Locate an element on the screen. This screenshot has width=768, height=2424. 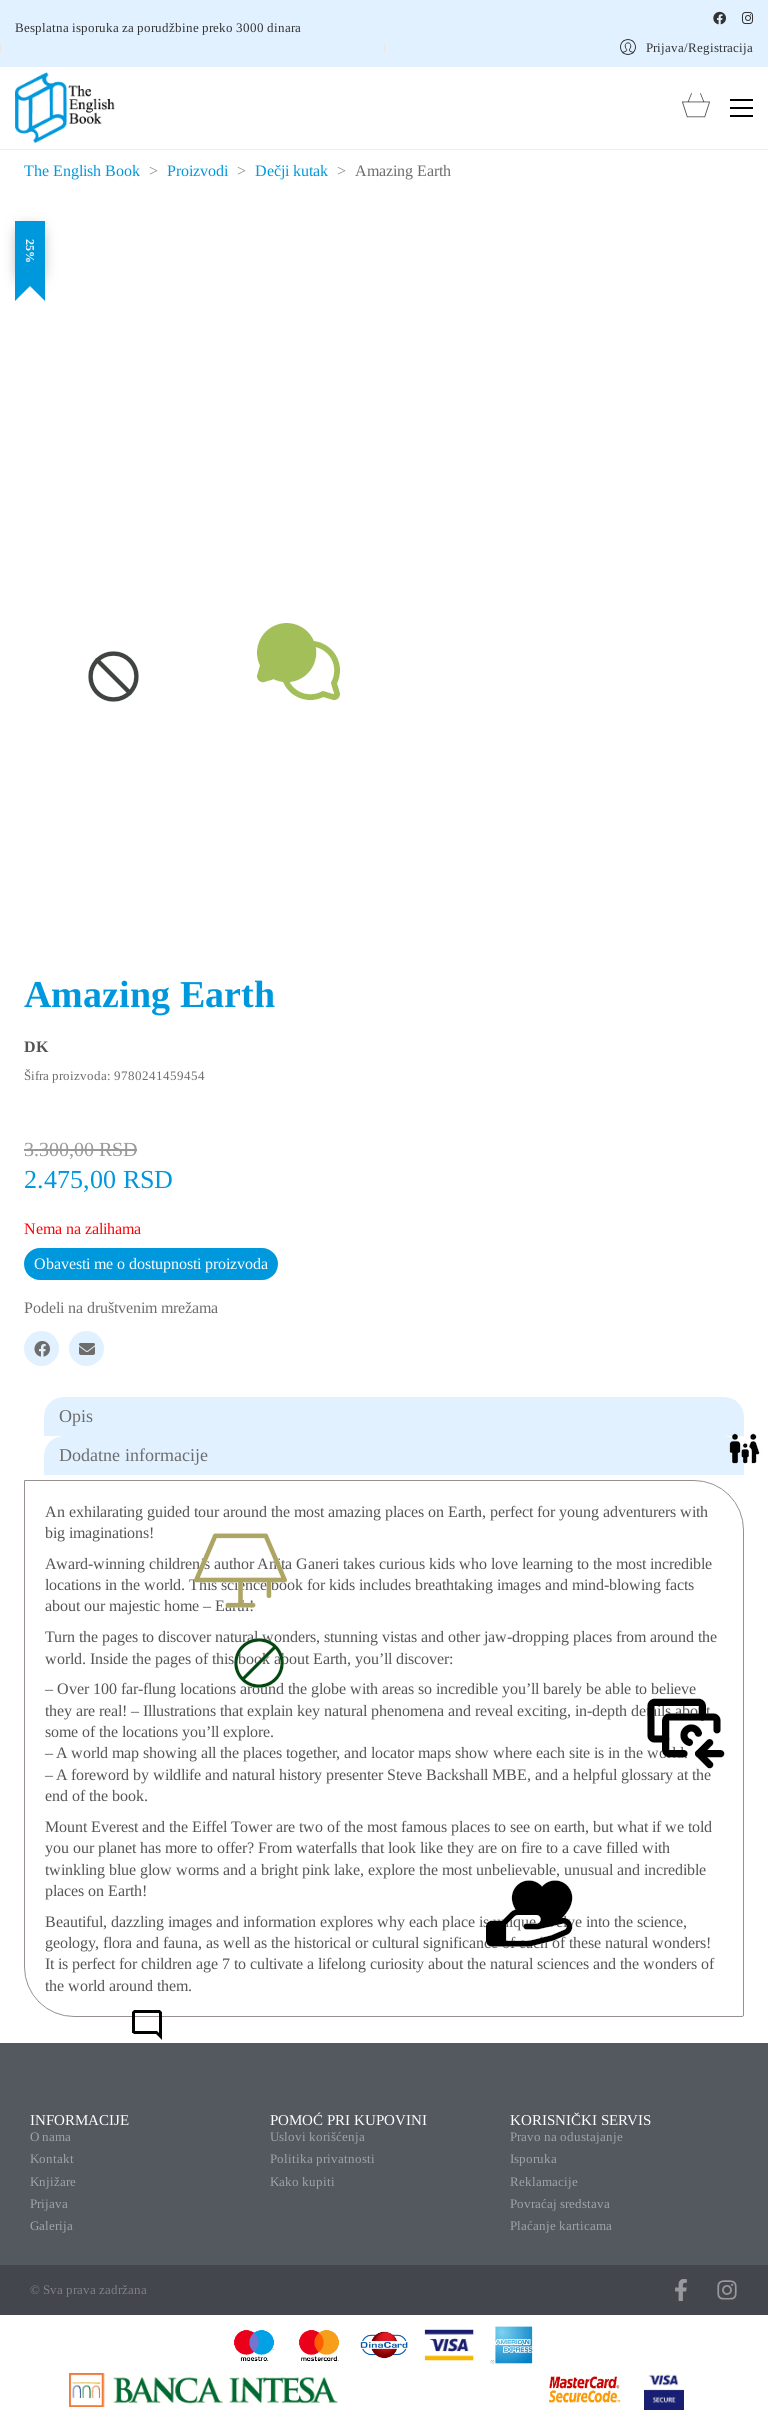
request a refund or money back is located at coordinates (684, 1728).